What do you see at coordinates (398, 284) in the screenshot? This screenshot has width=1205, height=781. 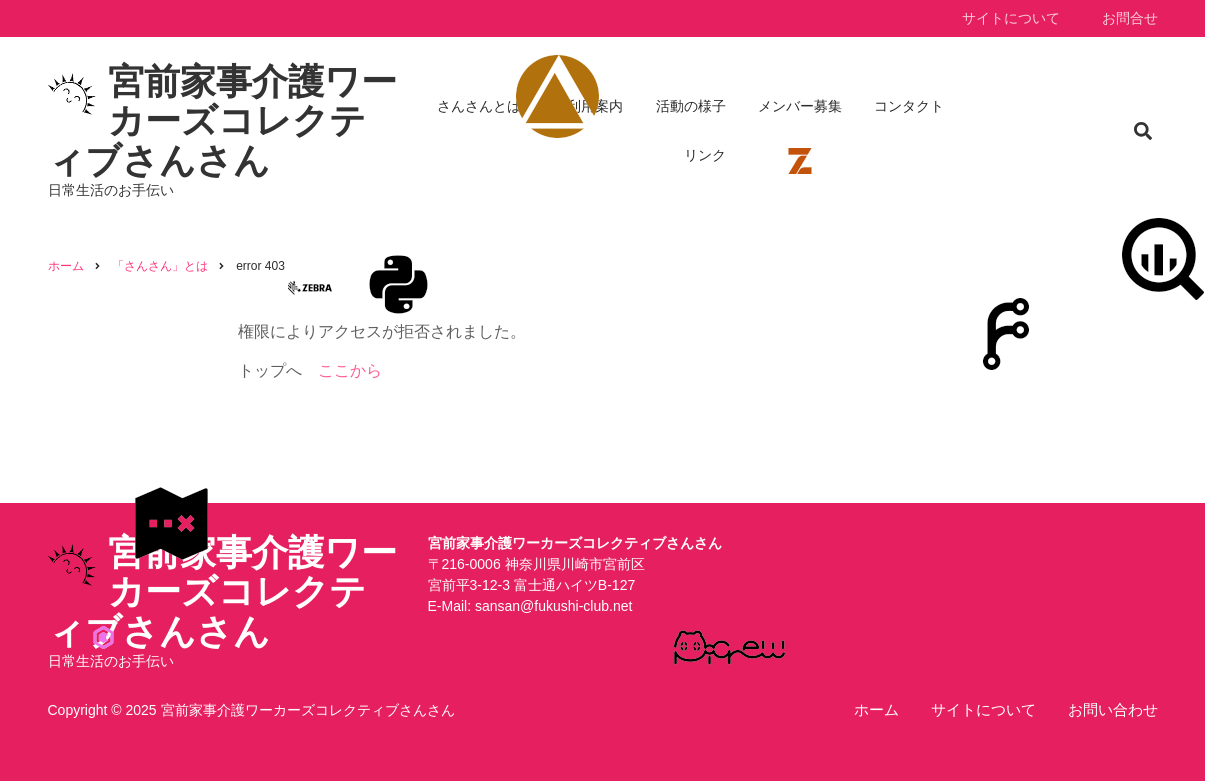 I see `python programming language logo` at bounding box center [398, 284].